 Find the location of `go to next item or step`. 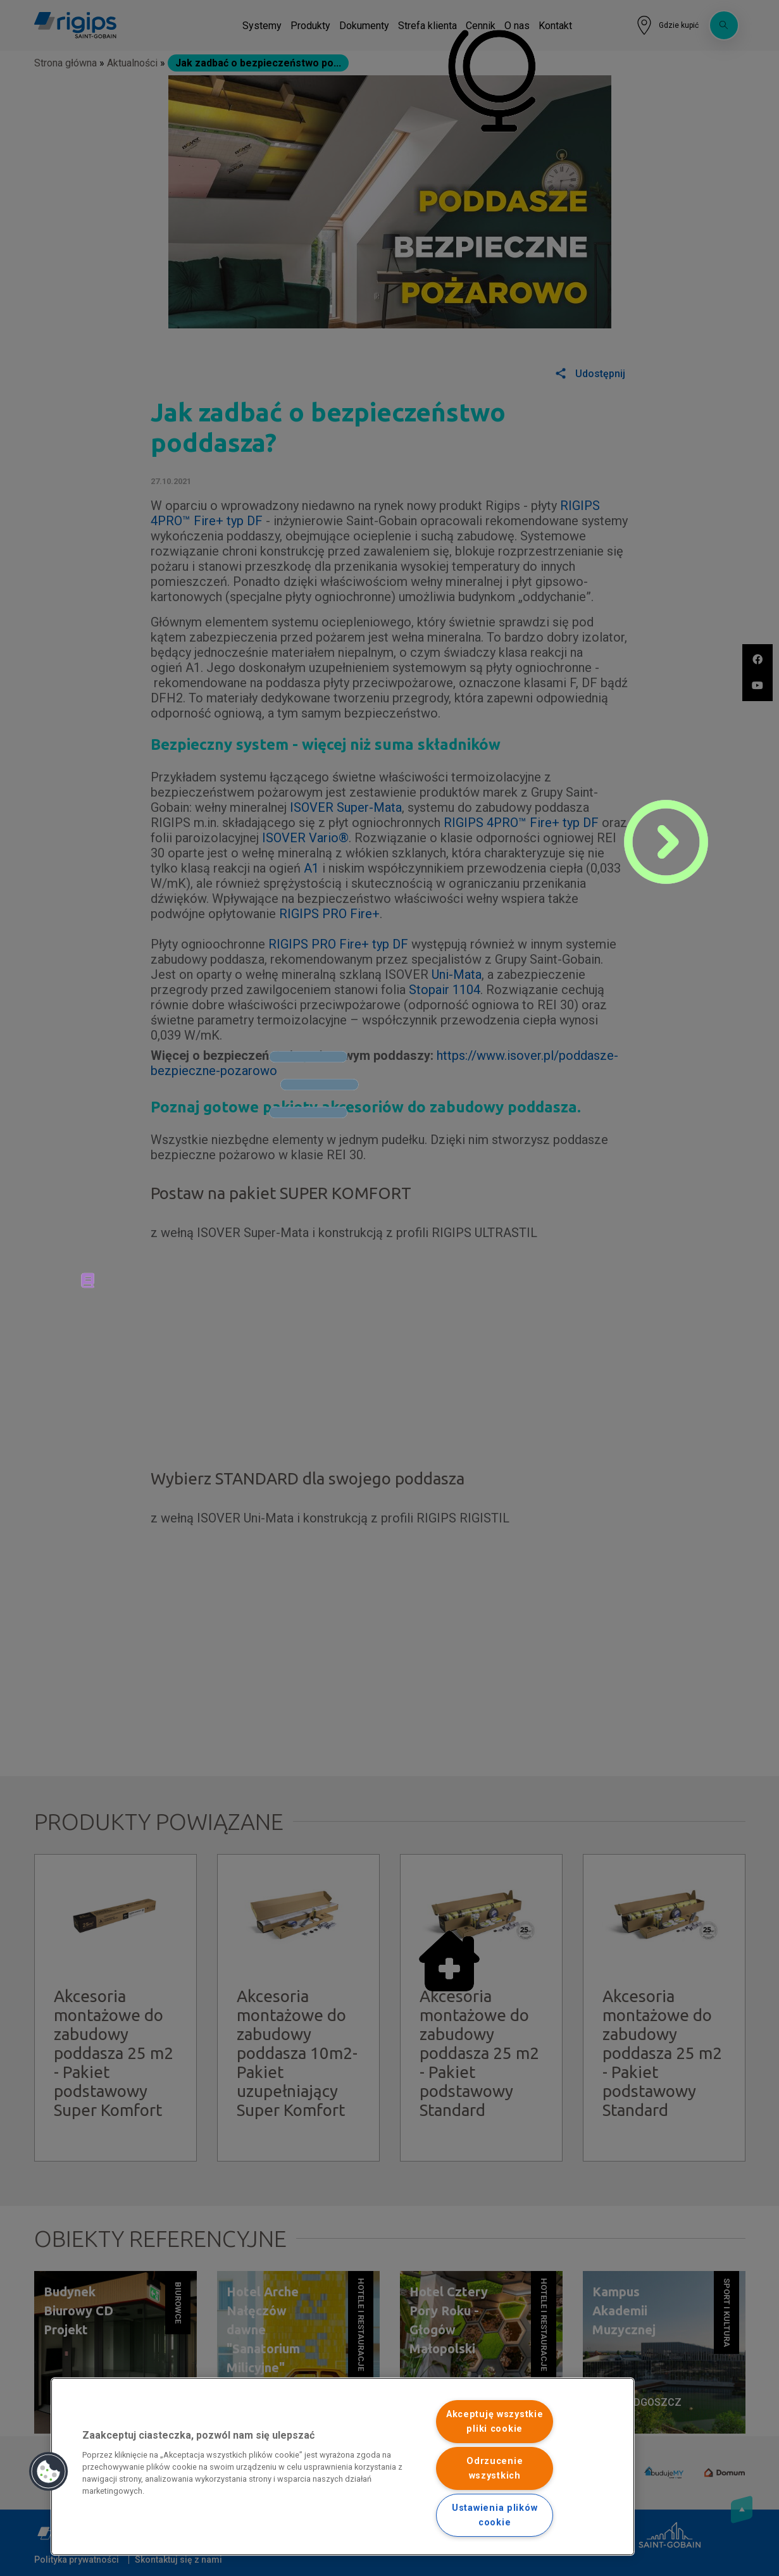

go to next item or step is located at coordinates (666, 842).